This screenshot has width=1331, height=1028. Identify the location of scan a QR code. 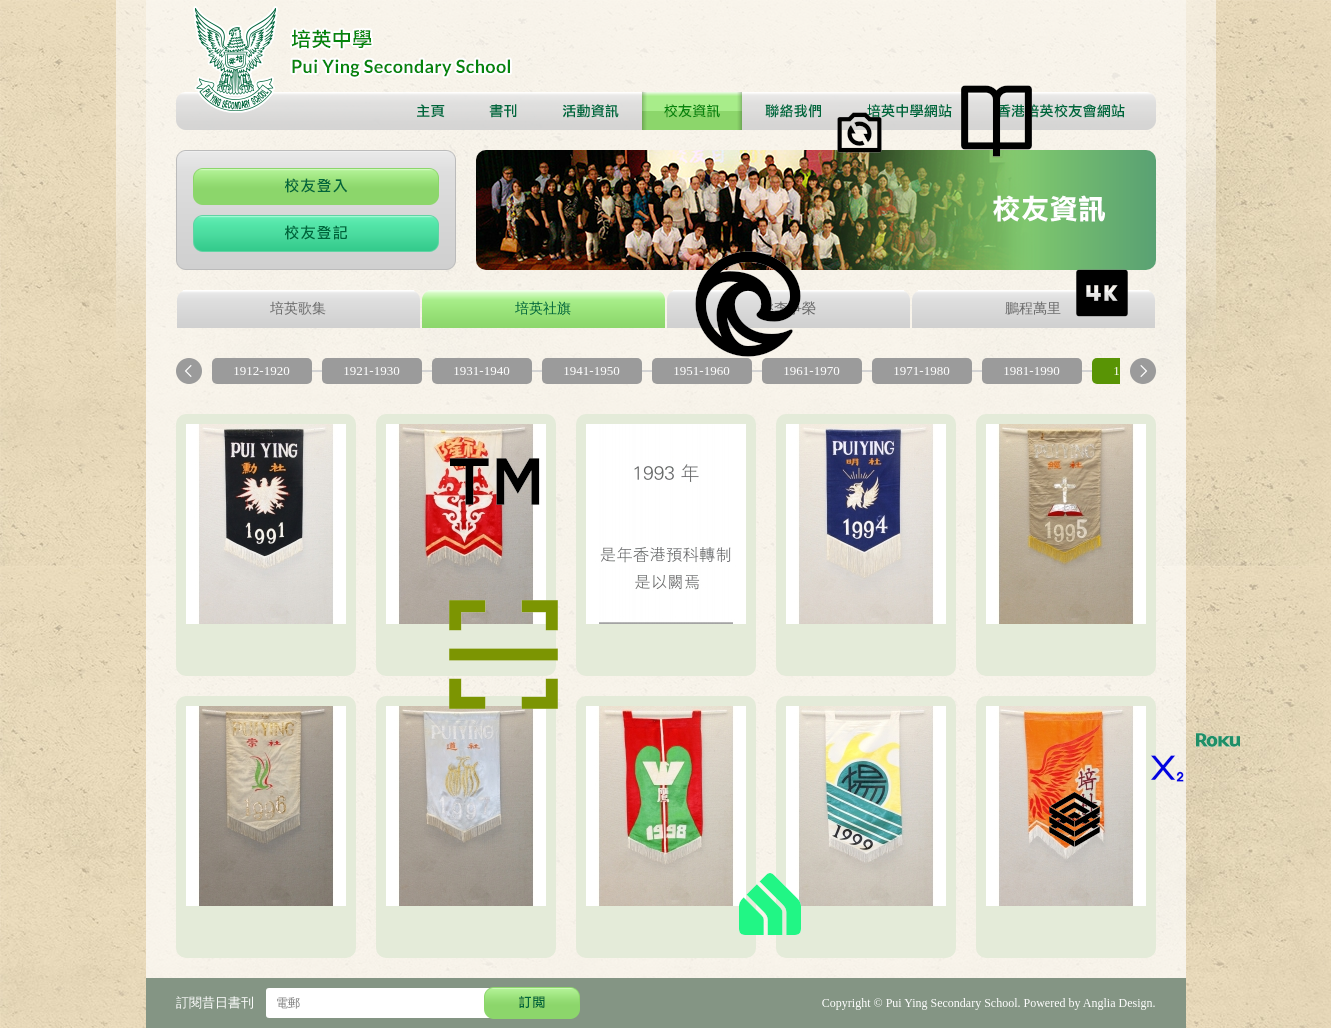
(503, 654).